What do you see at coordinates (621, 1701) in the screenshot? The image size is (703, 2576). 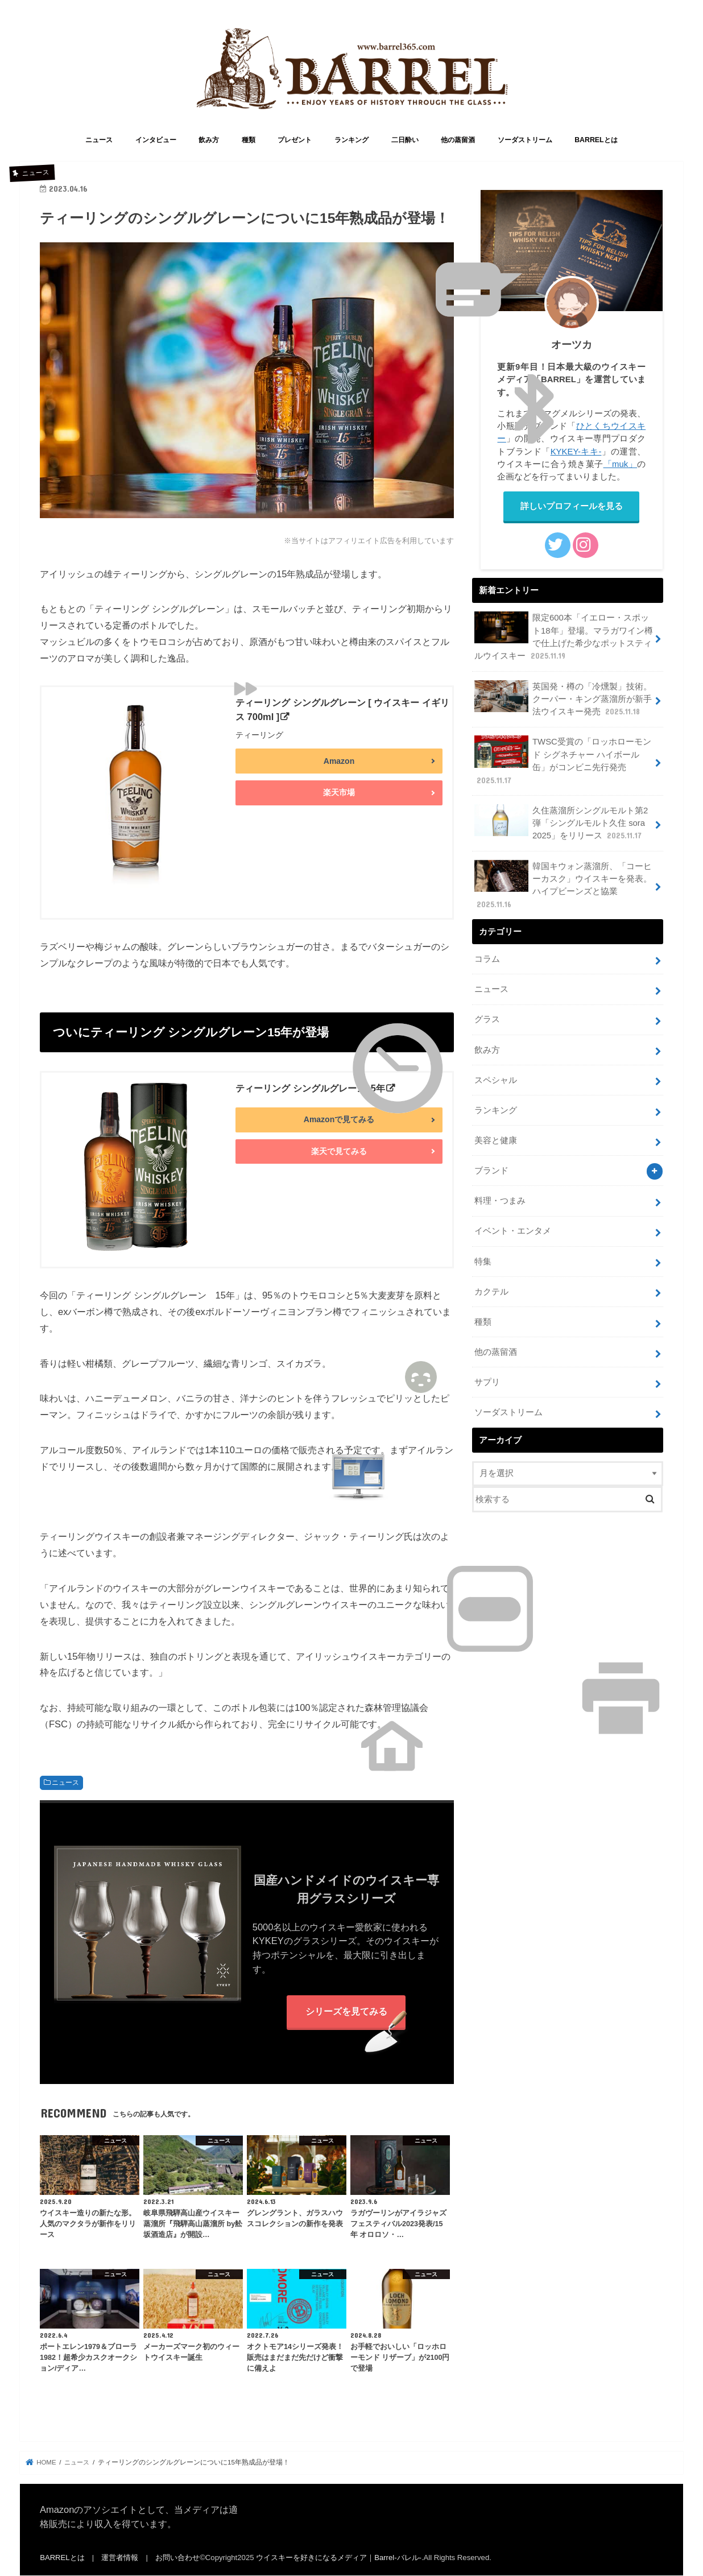 I see `print the current document` at bounding box center [621, 1701].